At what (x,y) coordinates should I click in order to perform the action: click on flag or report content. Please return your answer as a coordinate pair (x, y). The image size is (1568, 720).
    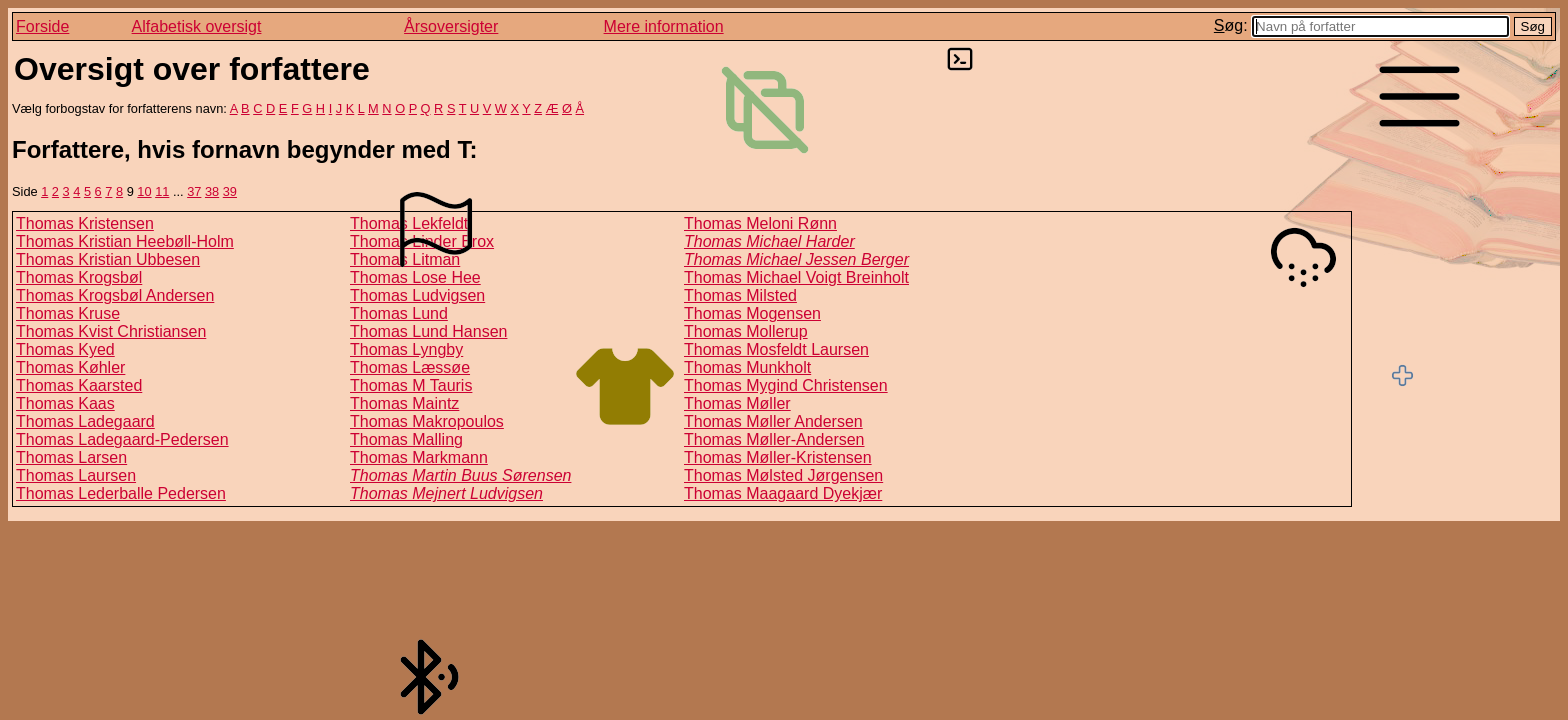
    Looking at the image, I should click on (433, 228).